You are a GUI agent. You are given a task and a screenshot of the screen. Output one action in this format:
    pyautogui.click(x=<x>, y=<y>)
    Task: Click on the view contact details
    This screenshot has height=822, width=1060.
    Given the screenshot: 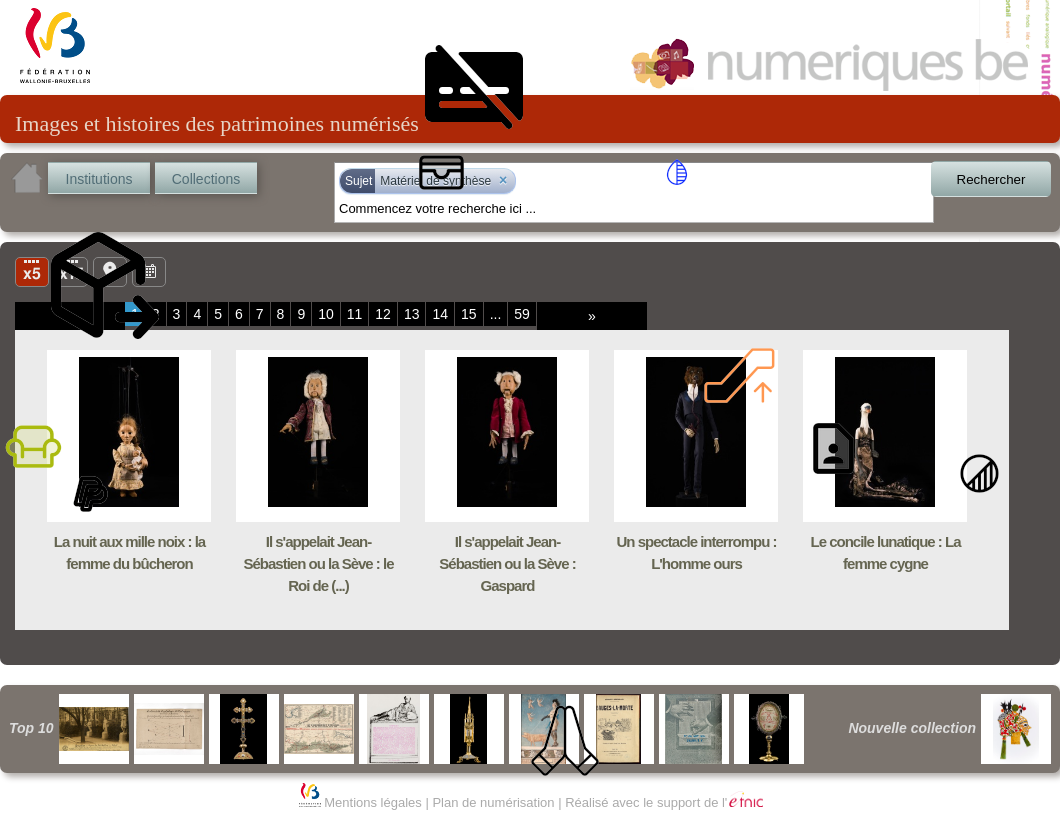 What is the action you would take?
    pyautogui.click(x=833, y=448)
    